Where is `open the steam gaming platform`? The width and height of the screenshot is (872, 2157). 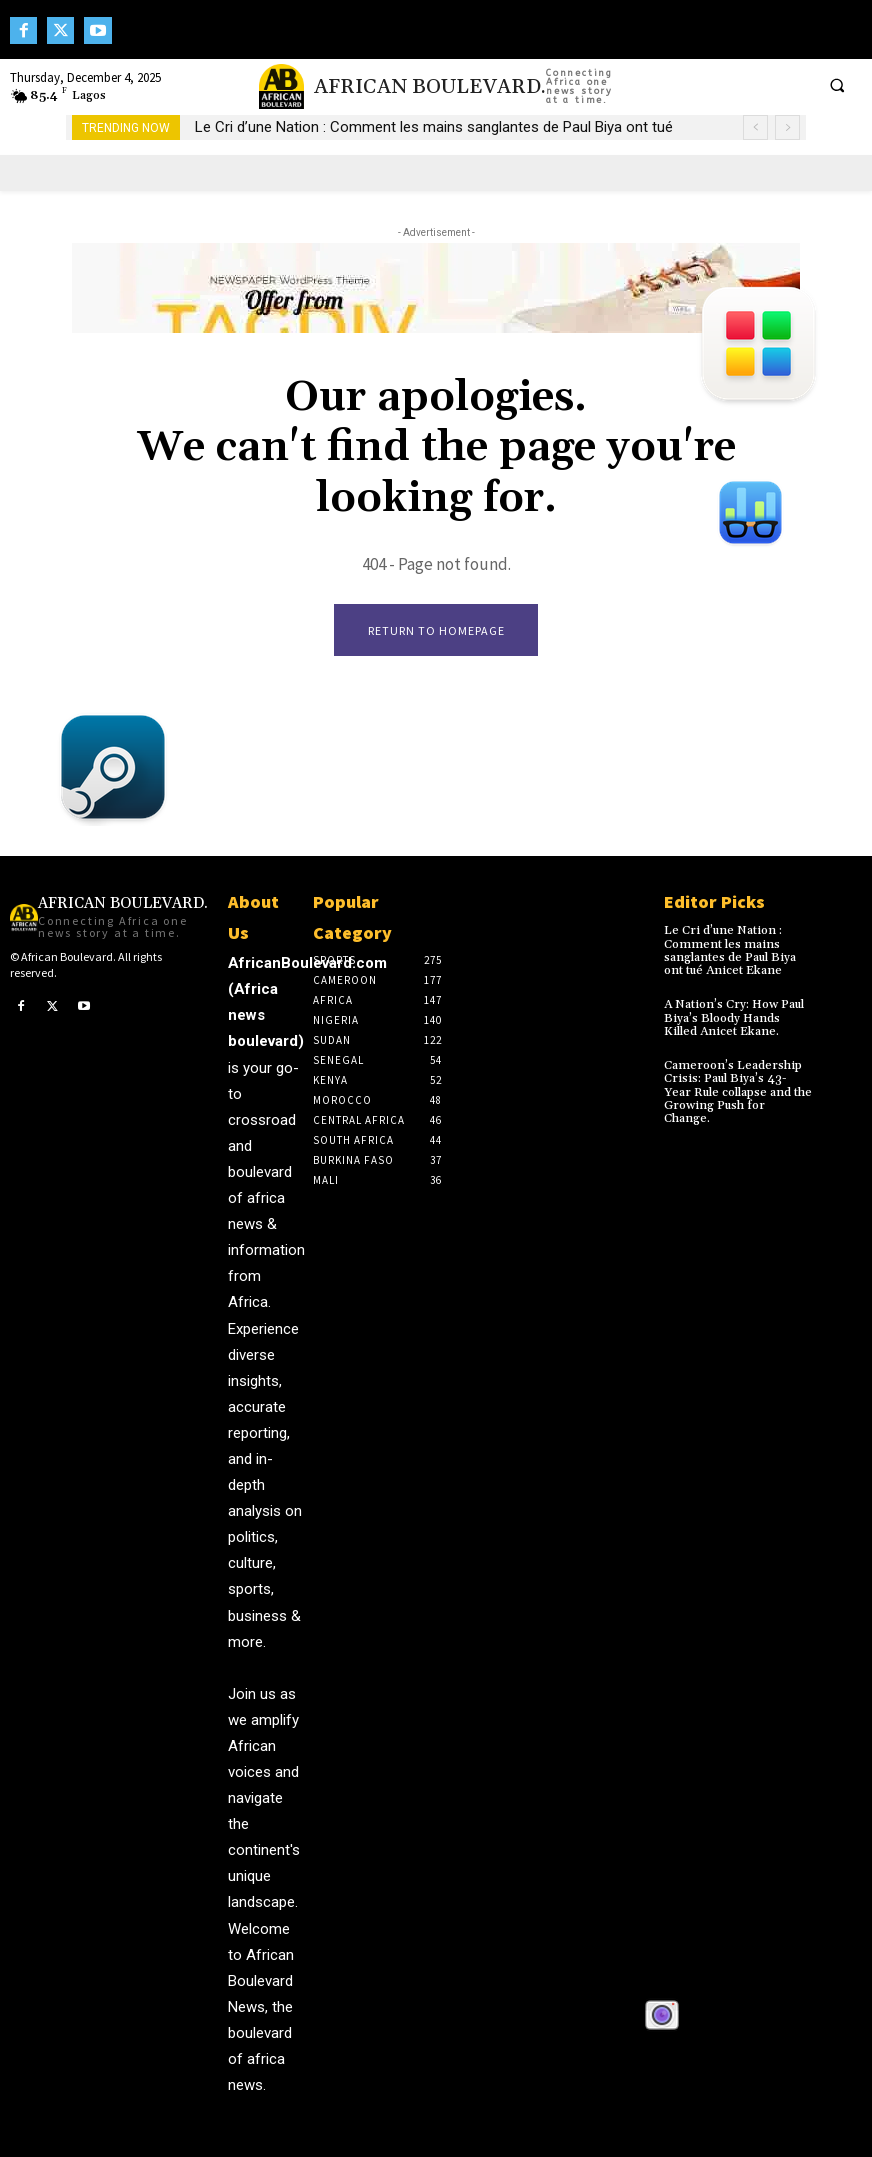 open the steam gaming platform is located at coordinates (113, 767).